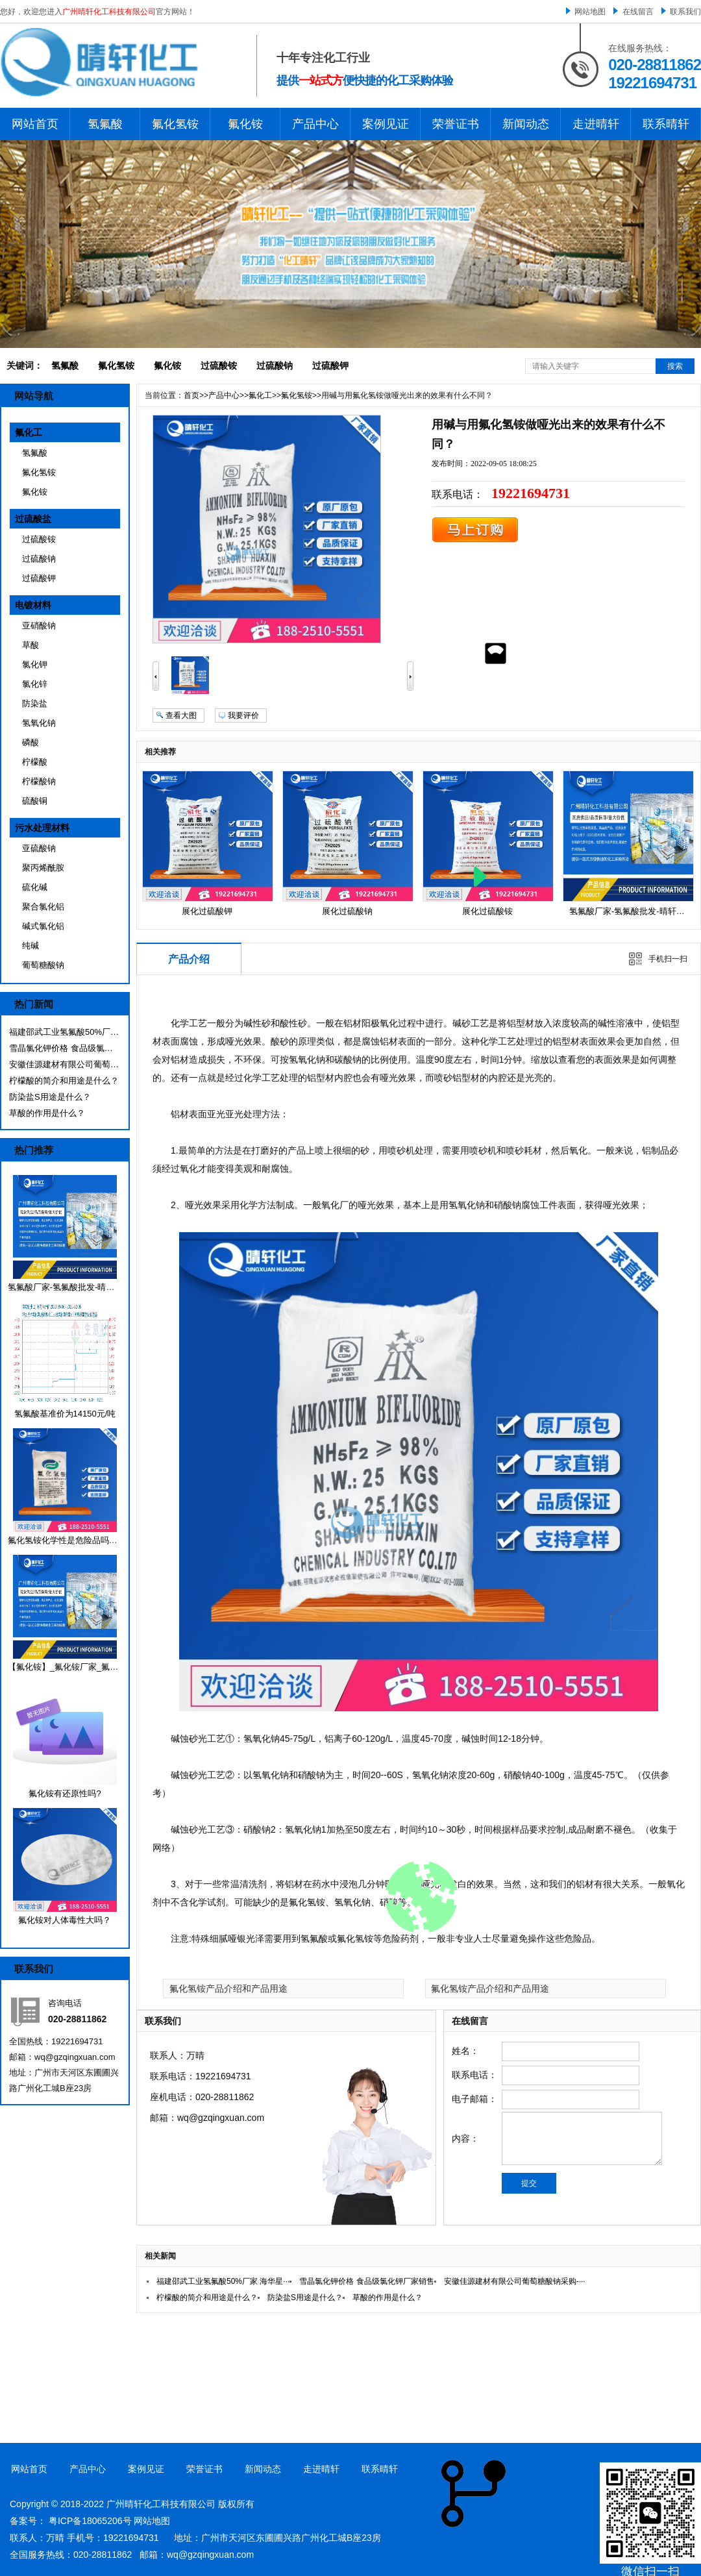 The image size is (701, 2576). What do you see at coordinates (421, 1897) in the screenshot?
I see `view baseball scores or stats` at bounding box center [421, 1897].